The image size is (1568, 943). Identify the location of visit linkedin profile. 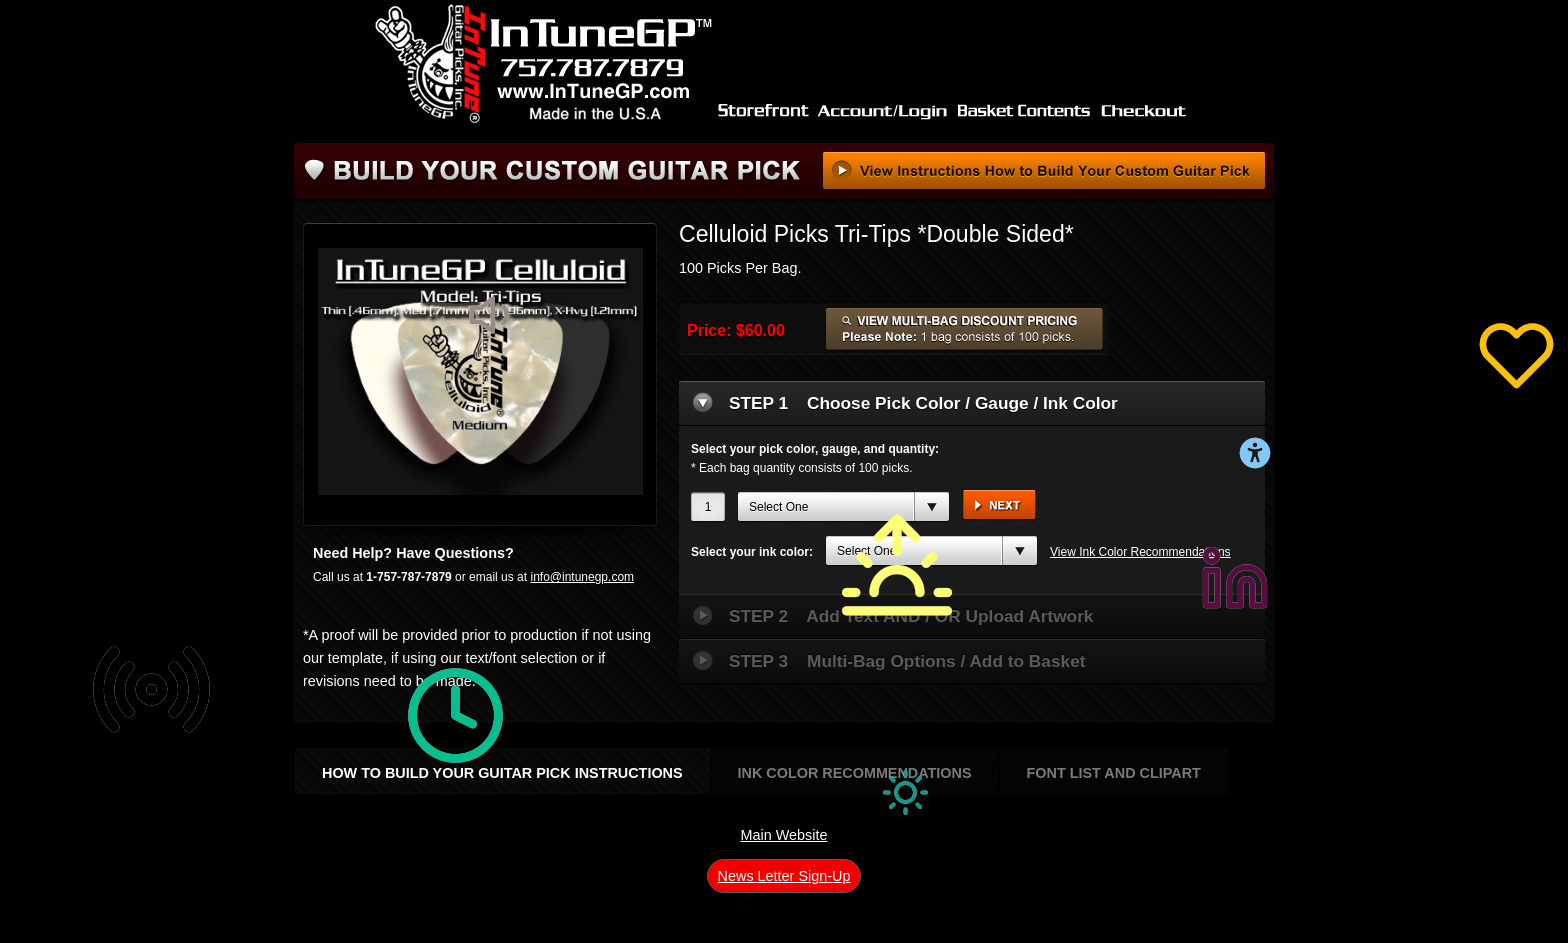
(1235, 579).